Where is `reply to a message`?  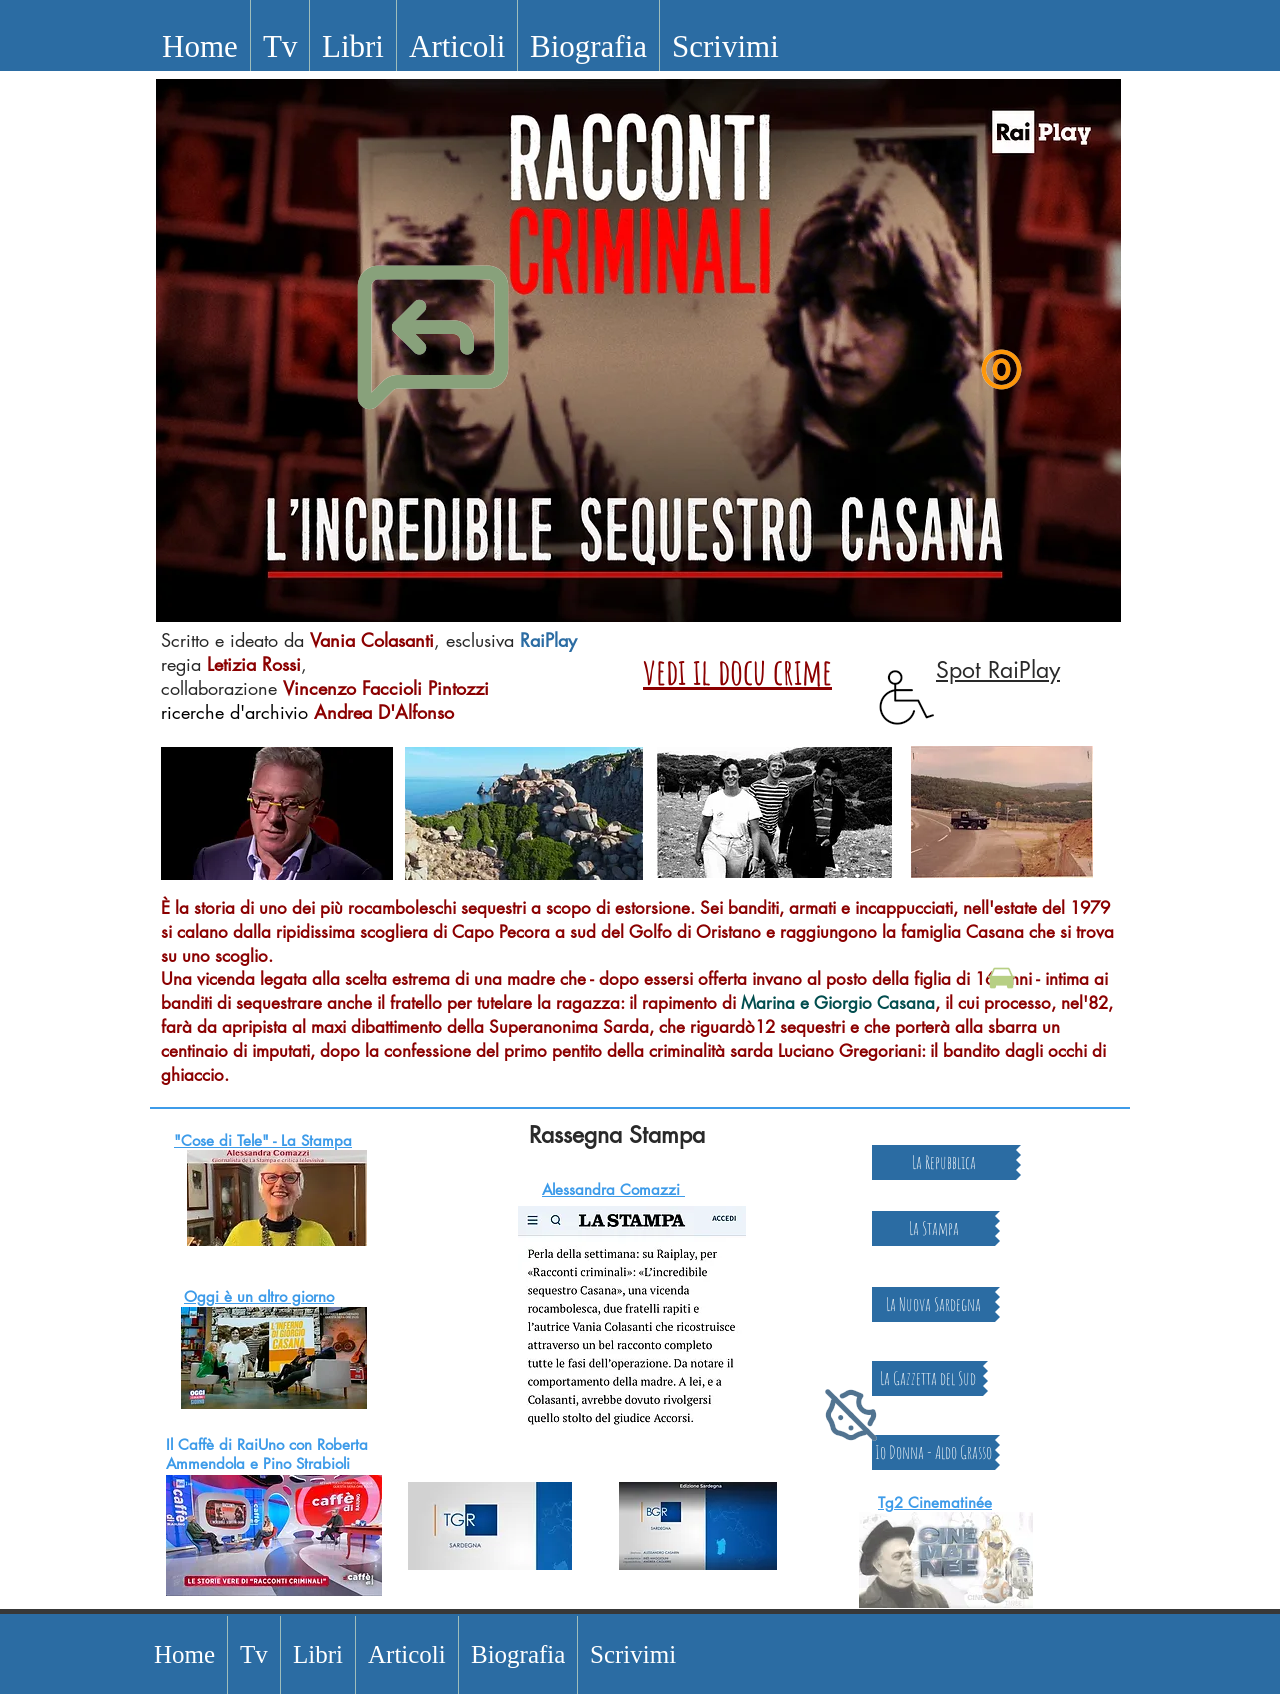
reply to a message is located at coordinates (433, 334).